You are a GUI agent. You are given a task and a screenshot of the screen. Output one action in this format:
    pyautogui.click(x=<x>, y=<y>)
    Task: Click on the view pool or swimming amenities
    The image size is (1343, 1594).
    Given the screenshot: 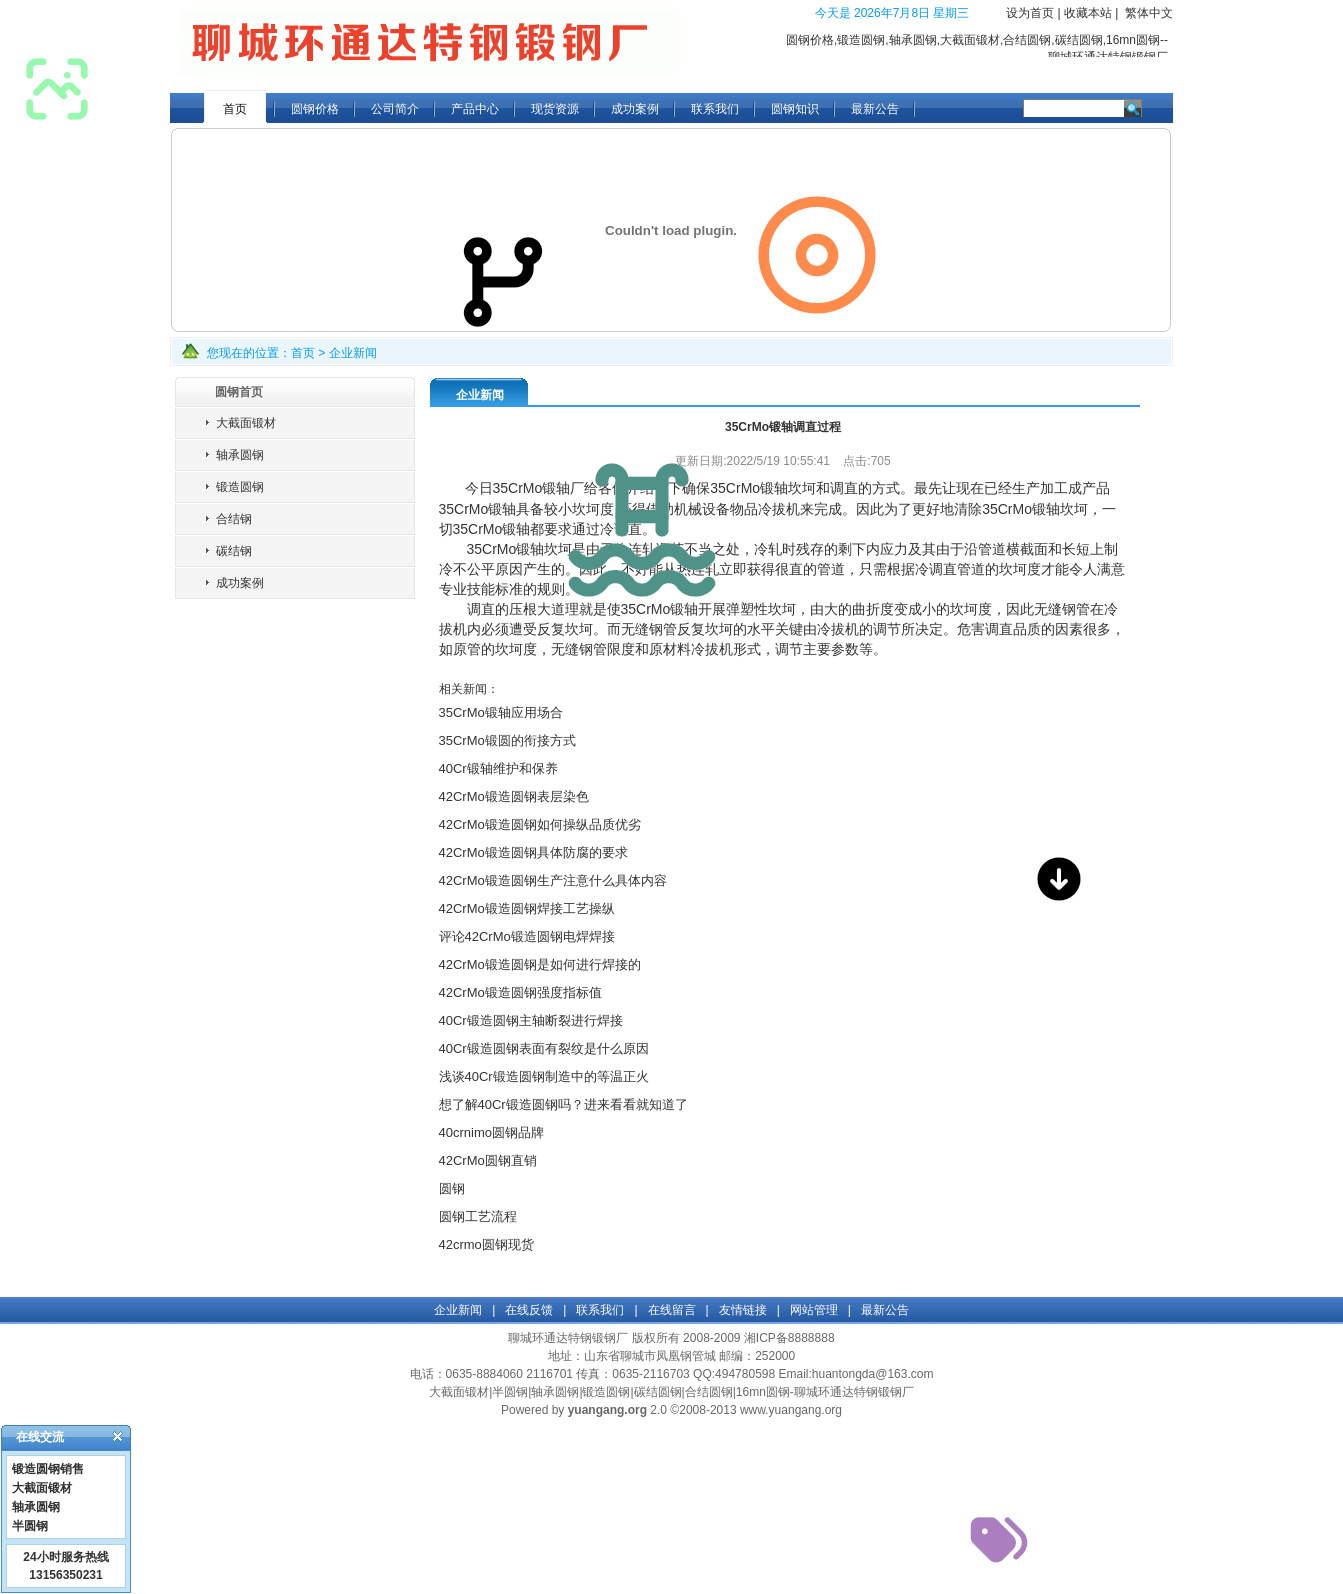 What is the action you would take?
    pyautogui.click(x=642, y=530)
    